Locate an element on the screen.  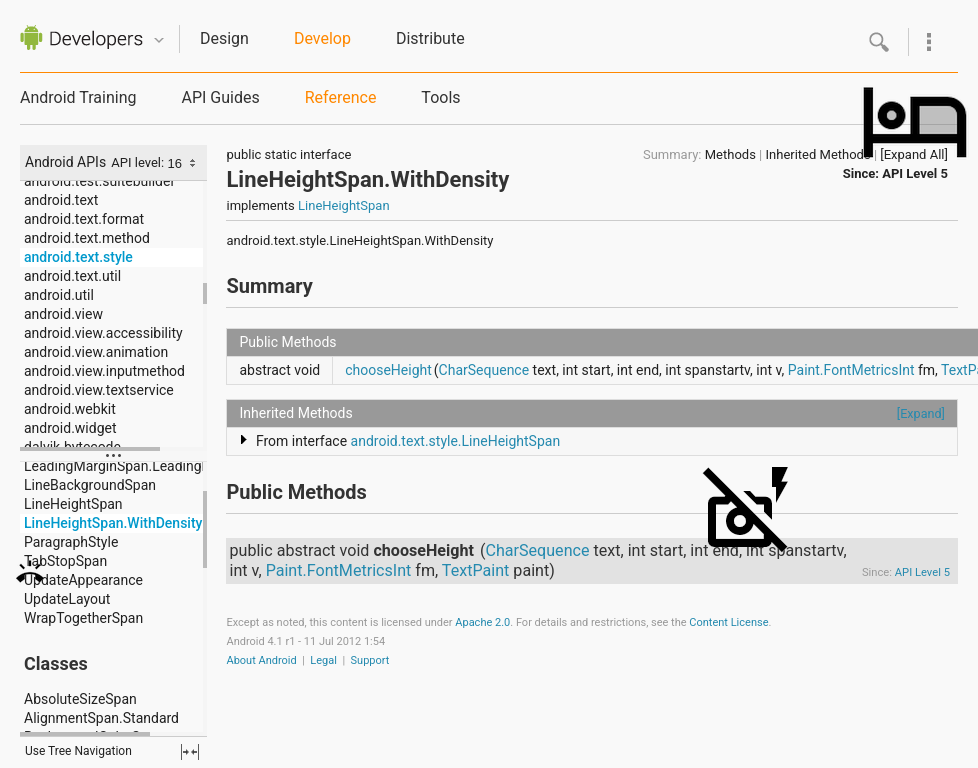
incoming call ringing is located at coordinates (30, 572).